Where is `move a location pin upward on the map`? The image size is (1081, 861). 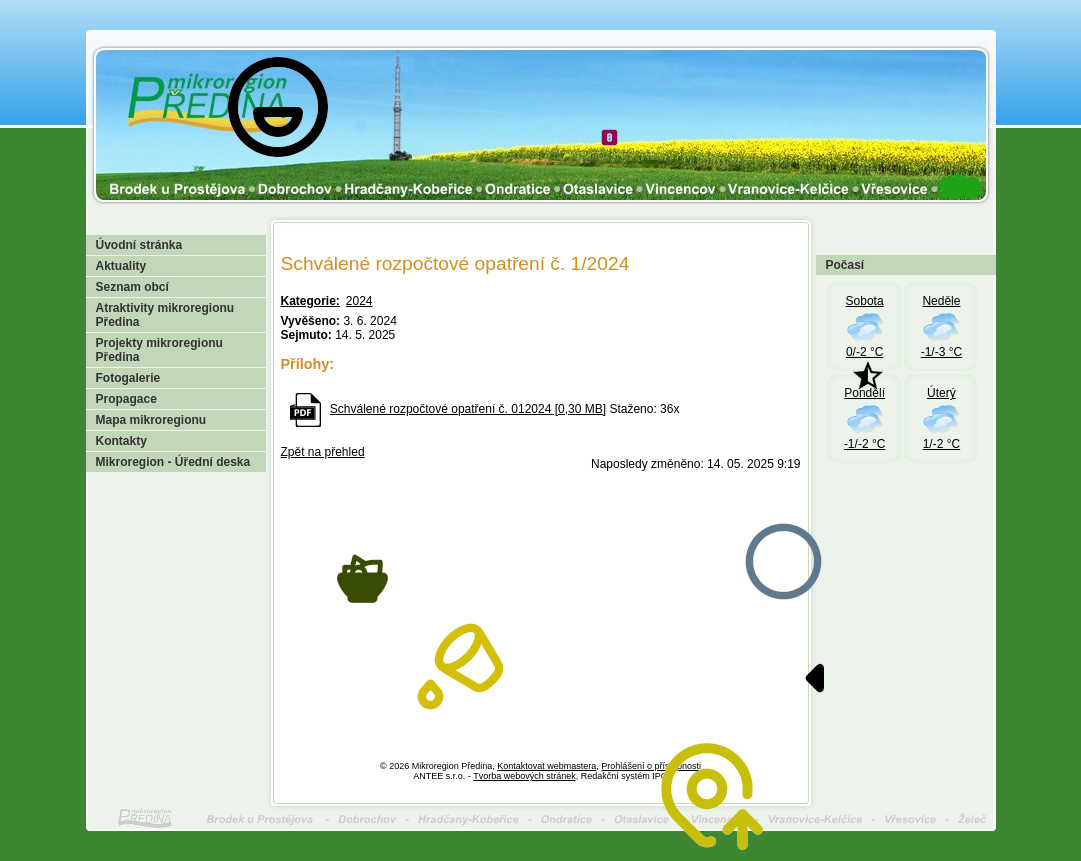 move a location pin upward on the map is located at coordinates (707, 794).